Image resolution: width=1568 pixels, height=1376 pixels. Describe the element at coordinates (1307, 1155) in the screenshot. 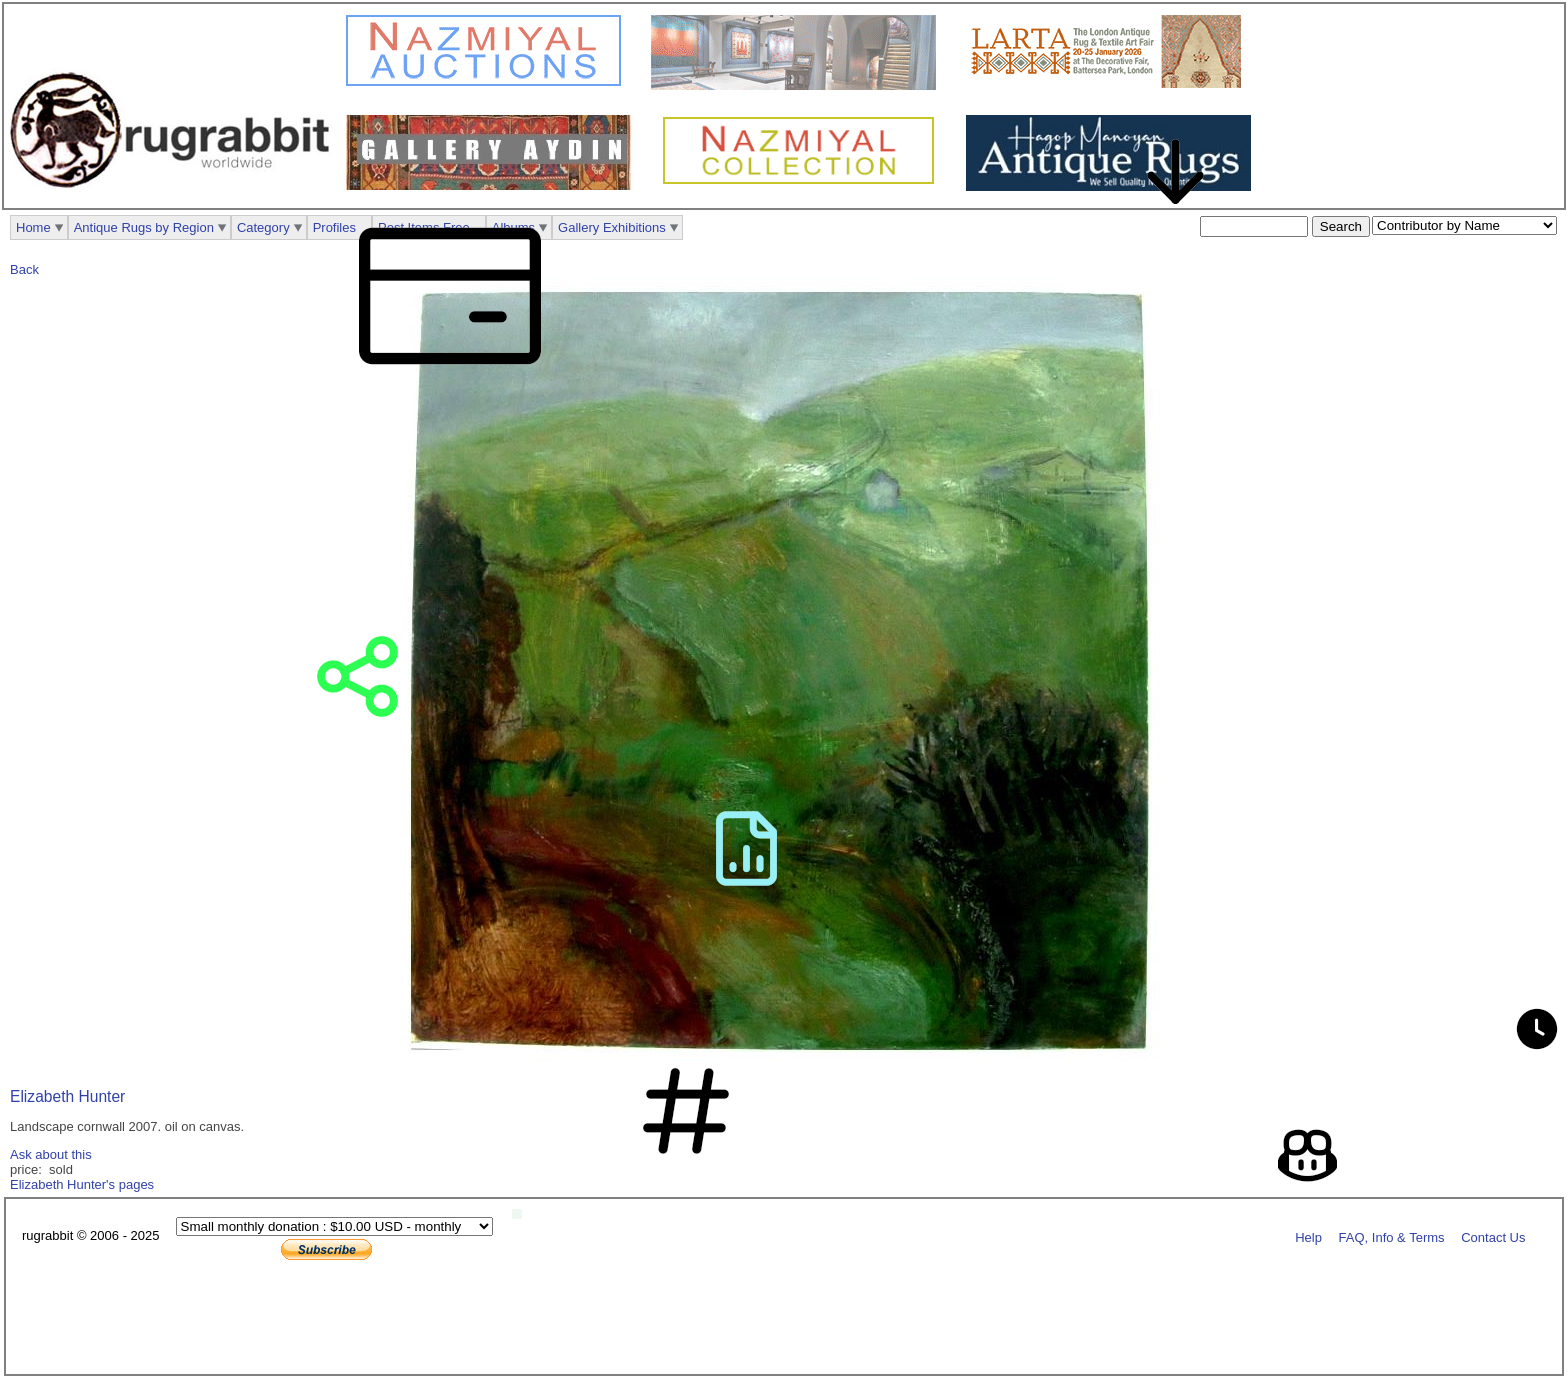

I see `access github copilot ai assistant` at that location.